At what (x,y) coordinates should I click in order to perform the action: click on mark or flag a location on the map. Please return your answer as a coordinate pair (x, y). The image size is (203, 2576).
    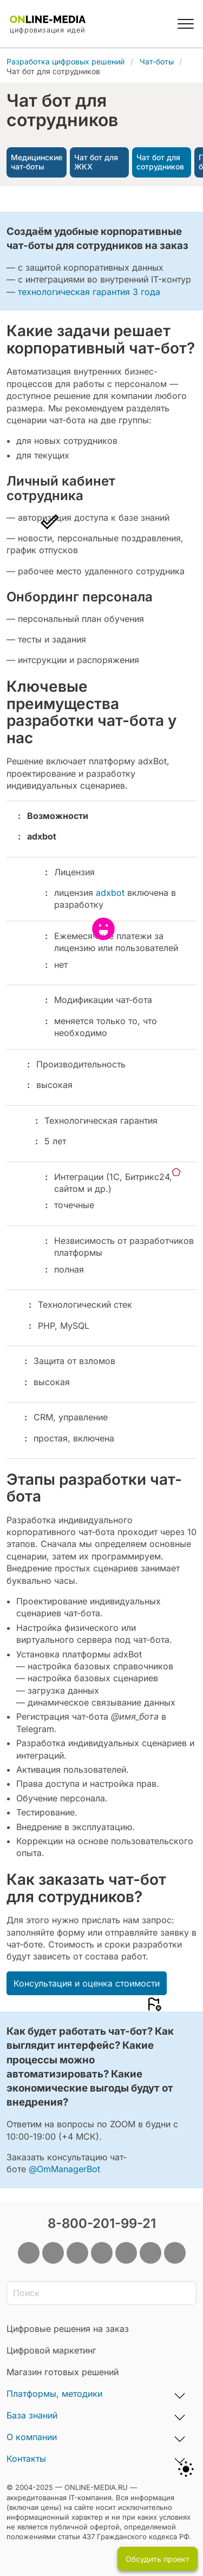
    Looking at the image, I should click on (154, 2004).